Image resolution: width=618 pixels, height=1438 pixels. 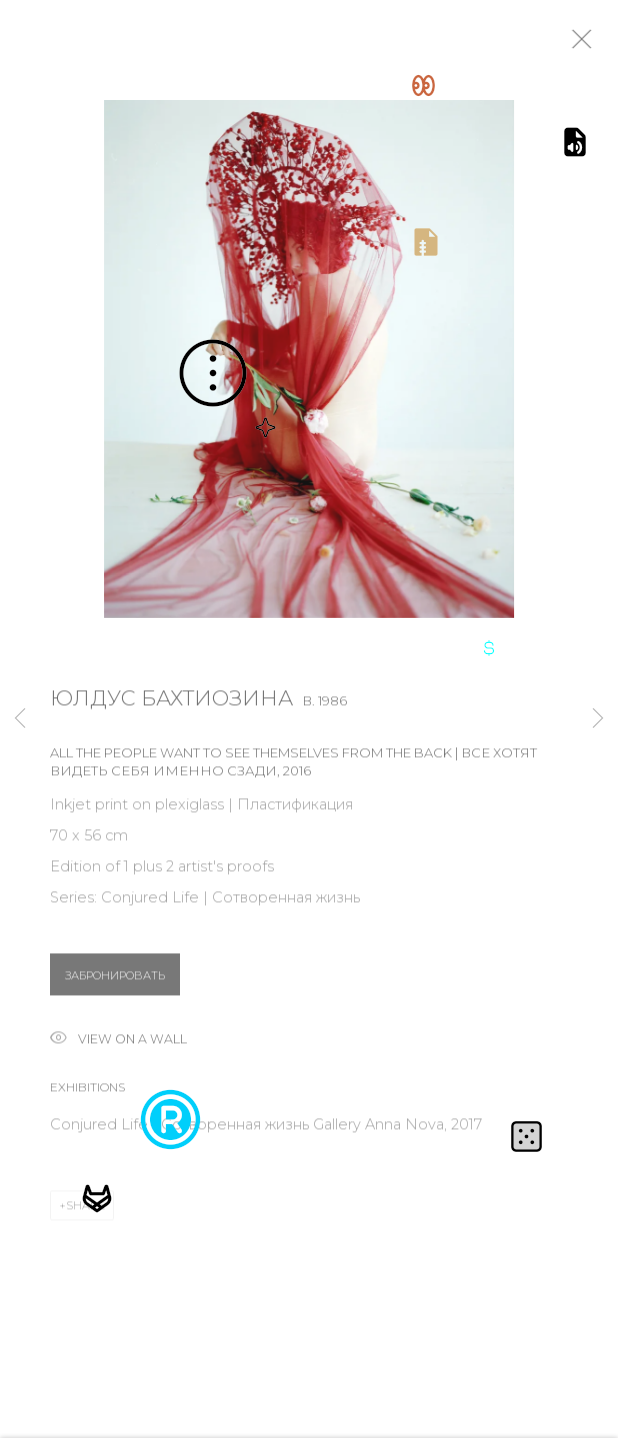 I want to click on indicates a sparkle or highlight effect, so click(x=265, y=427).